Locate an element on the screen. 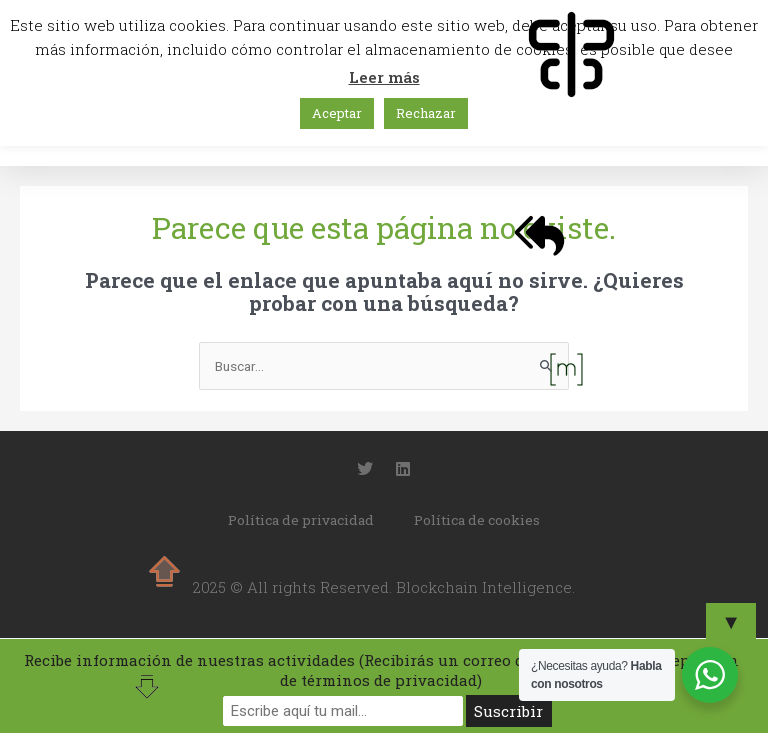  upload a file or document is located at coordinates (164, 572).